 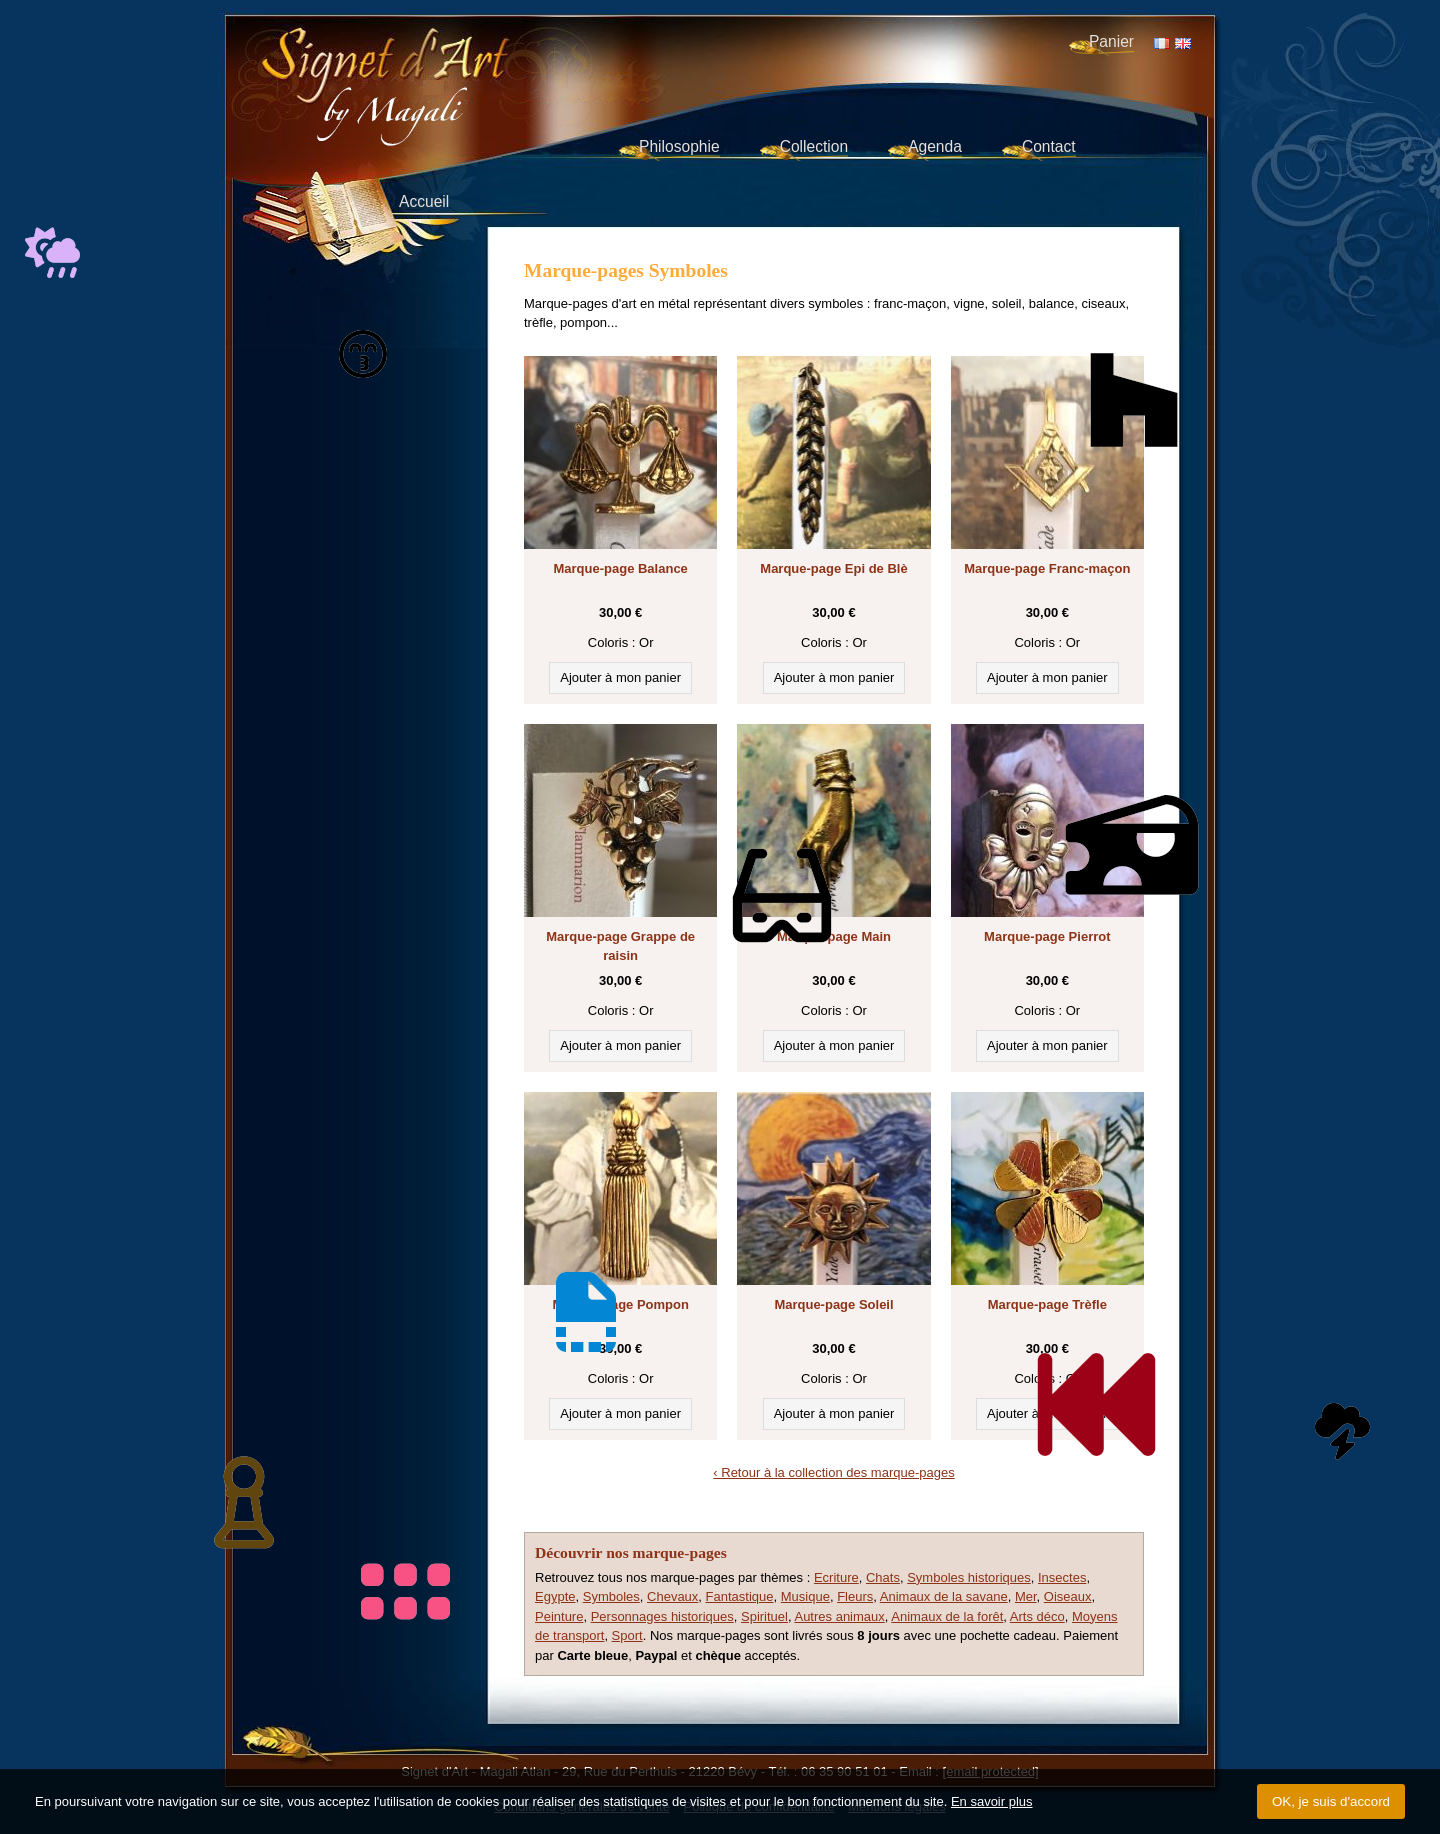 What do you see at coordinates (1342, 1430) in the screenshot?
I see `indicates thunderstorm weather conditions` at bounding box center [1342, 1430].